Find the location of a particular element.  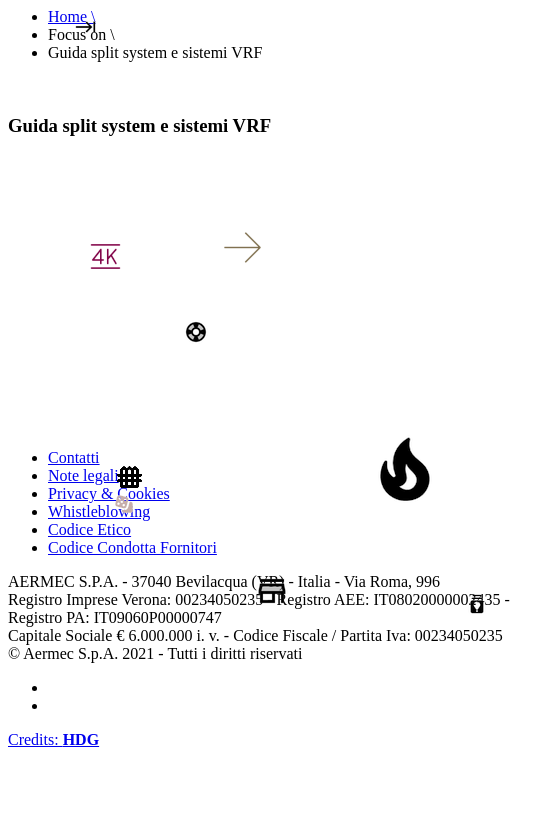

locate nearby fire stations is located at coordinates (405, 470).